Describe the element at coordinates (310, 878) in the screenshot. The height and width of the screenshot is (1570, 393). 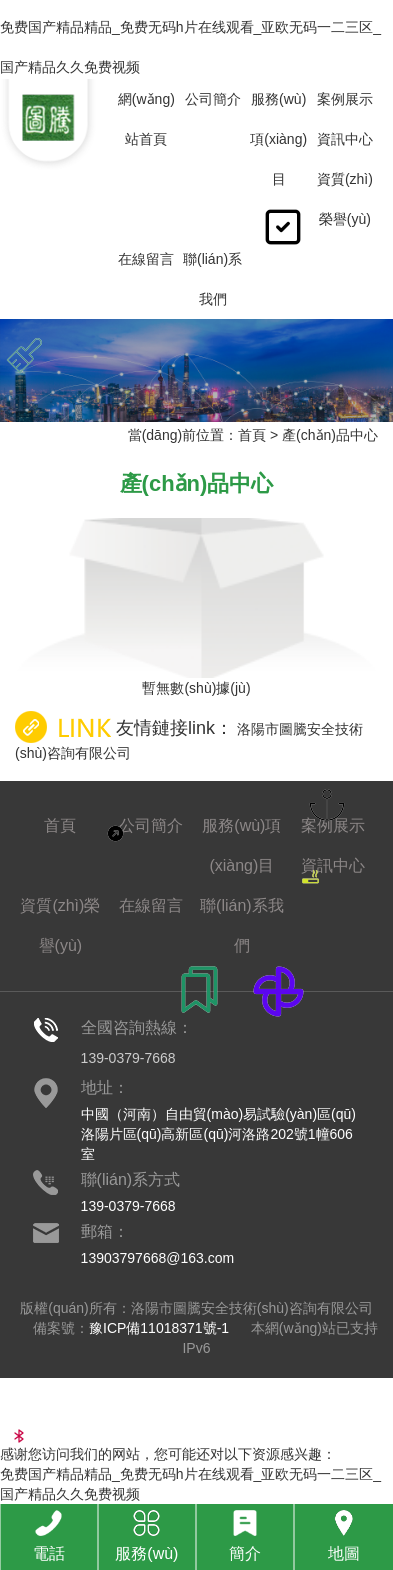
I see `indicates a designated smoking area` at that location.